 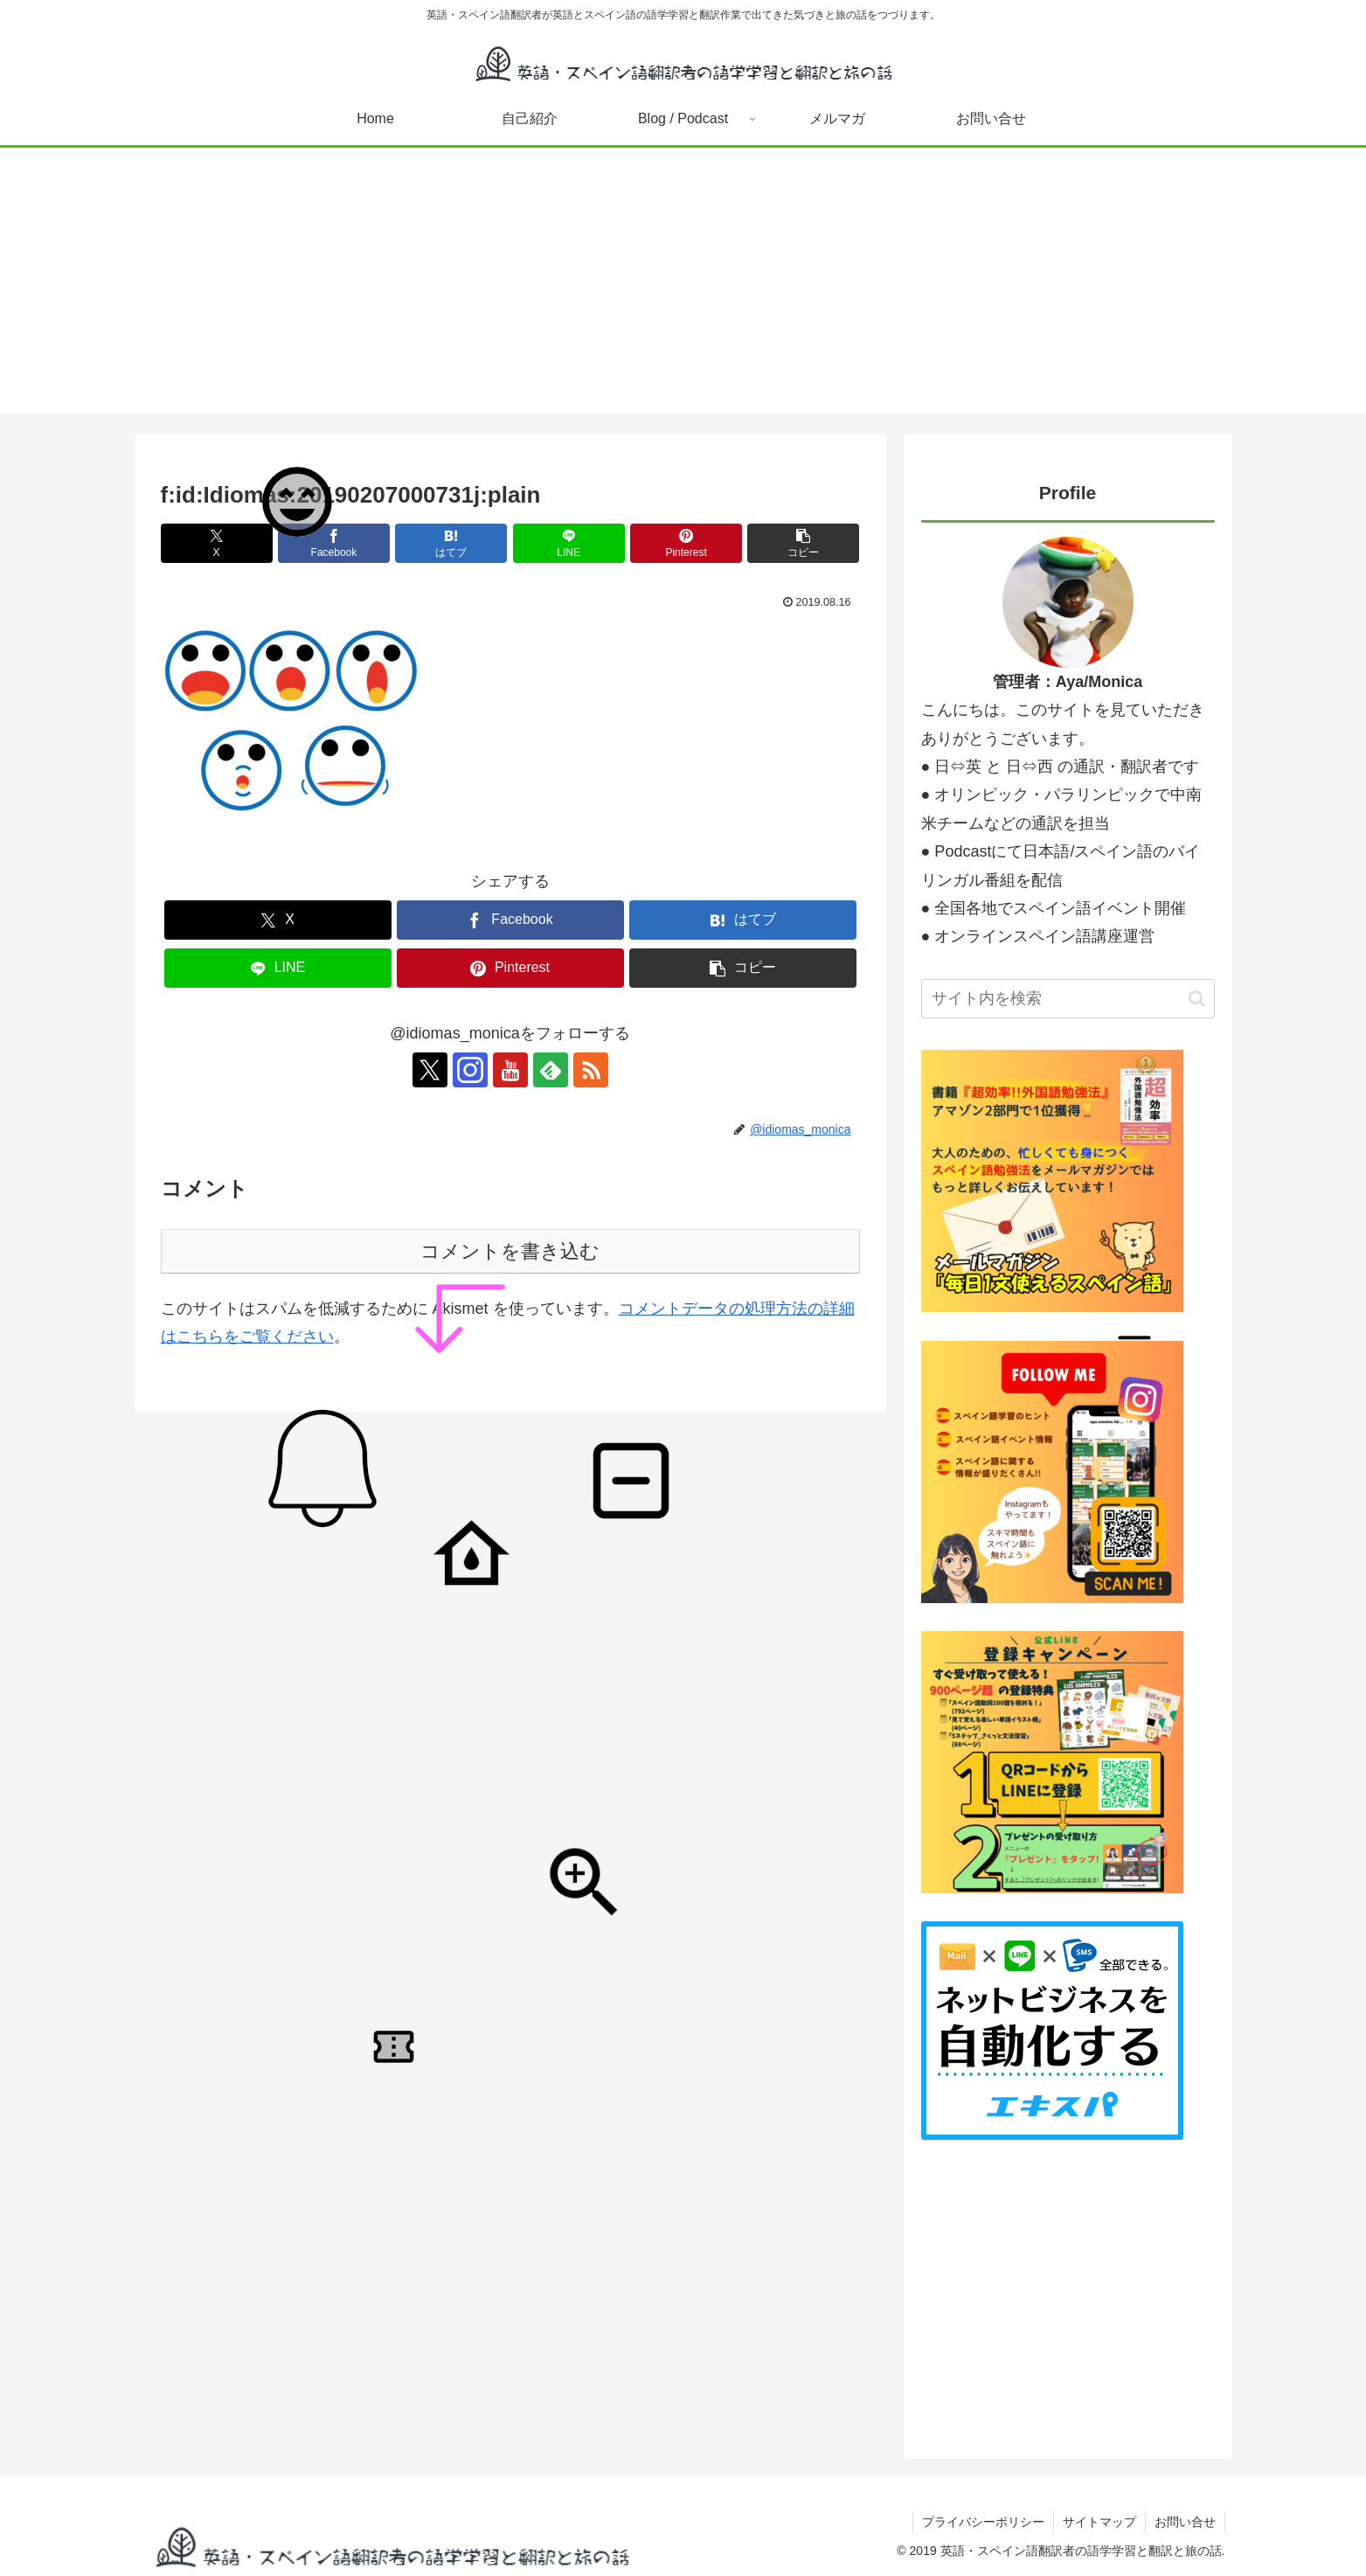 What do you see at coordinates (471, 1554) in the screenshot?
I see `indicates water damage or flooding in a home` at bounding box center [471, 1554].